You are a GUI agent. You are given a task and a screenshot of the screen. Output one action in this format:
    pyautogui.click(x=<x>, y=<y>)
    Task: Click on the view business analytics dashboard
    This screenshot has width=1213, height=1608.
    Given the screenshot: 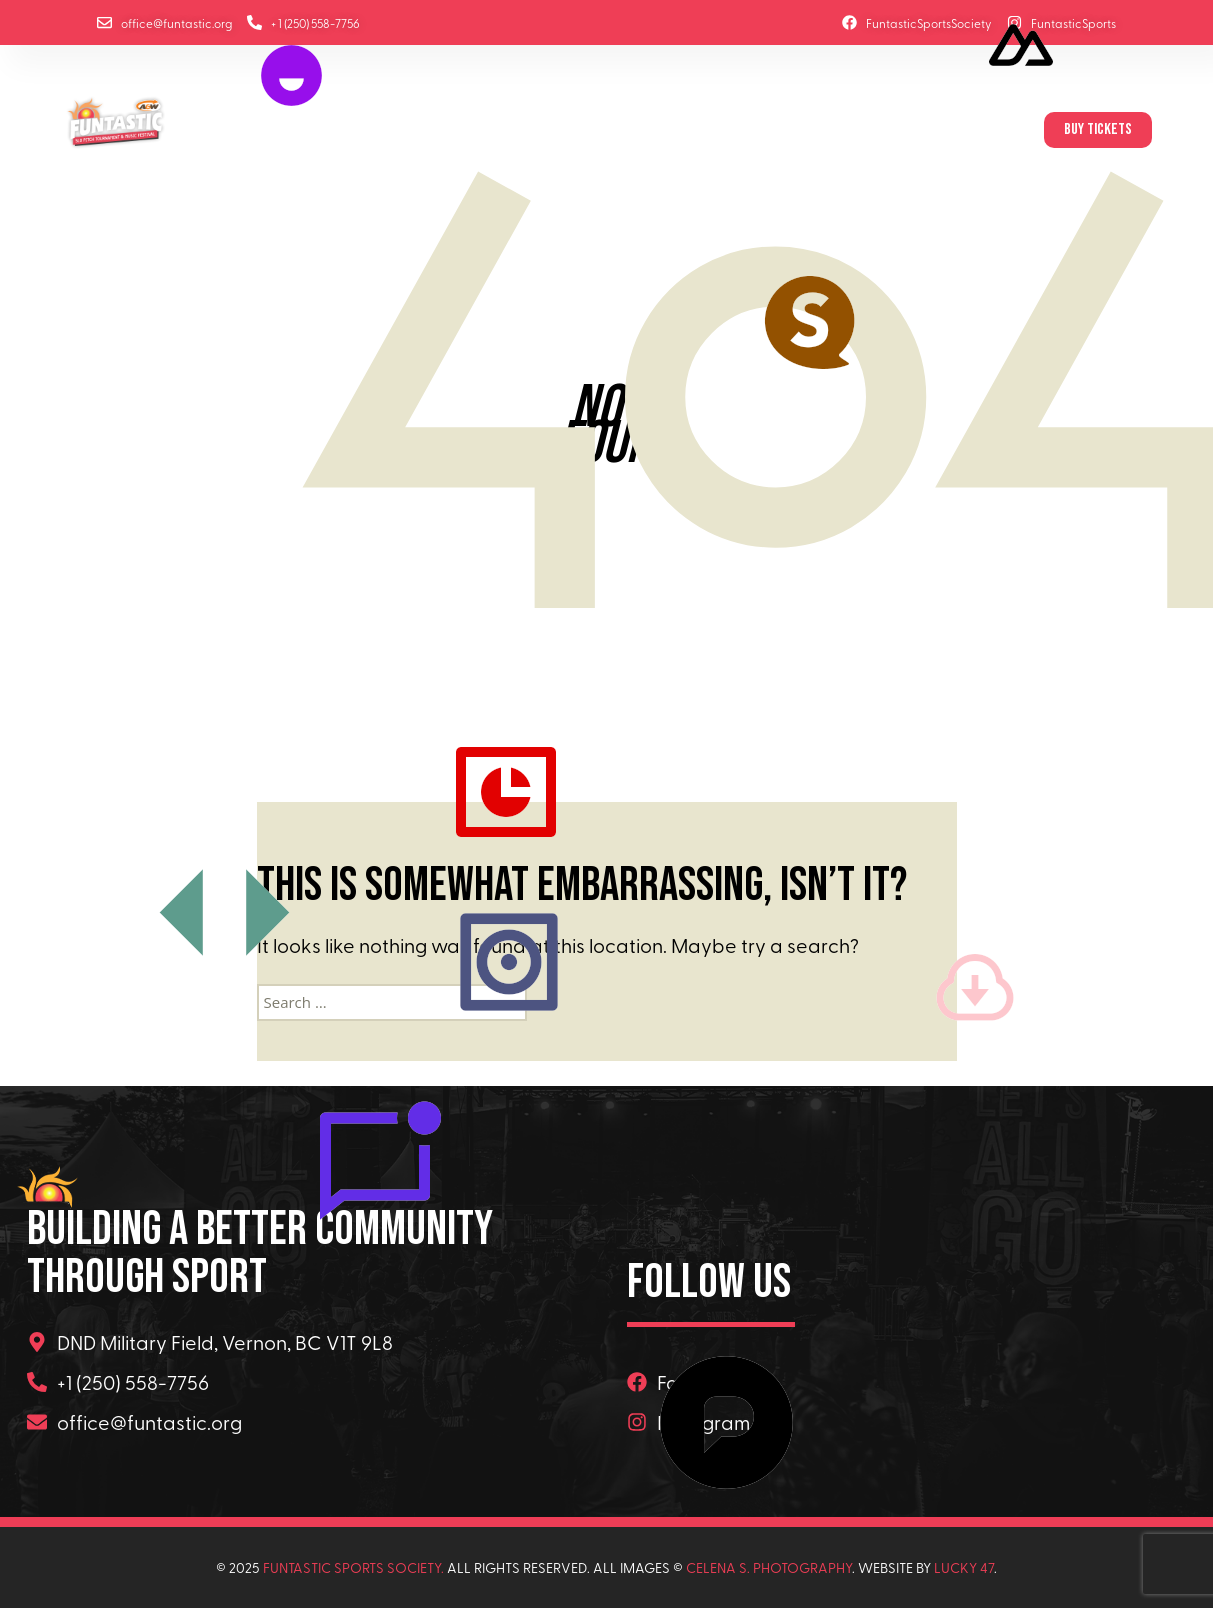 What is the action you would take?
    pyautogui.click(x=506, y=792)
    